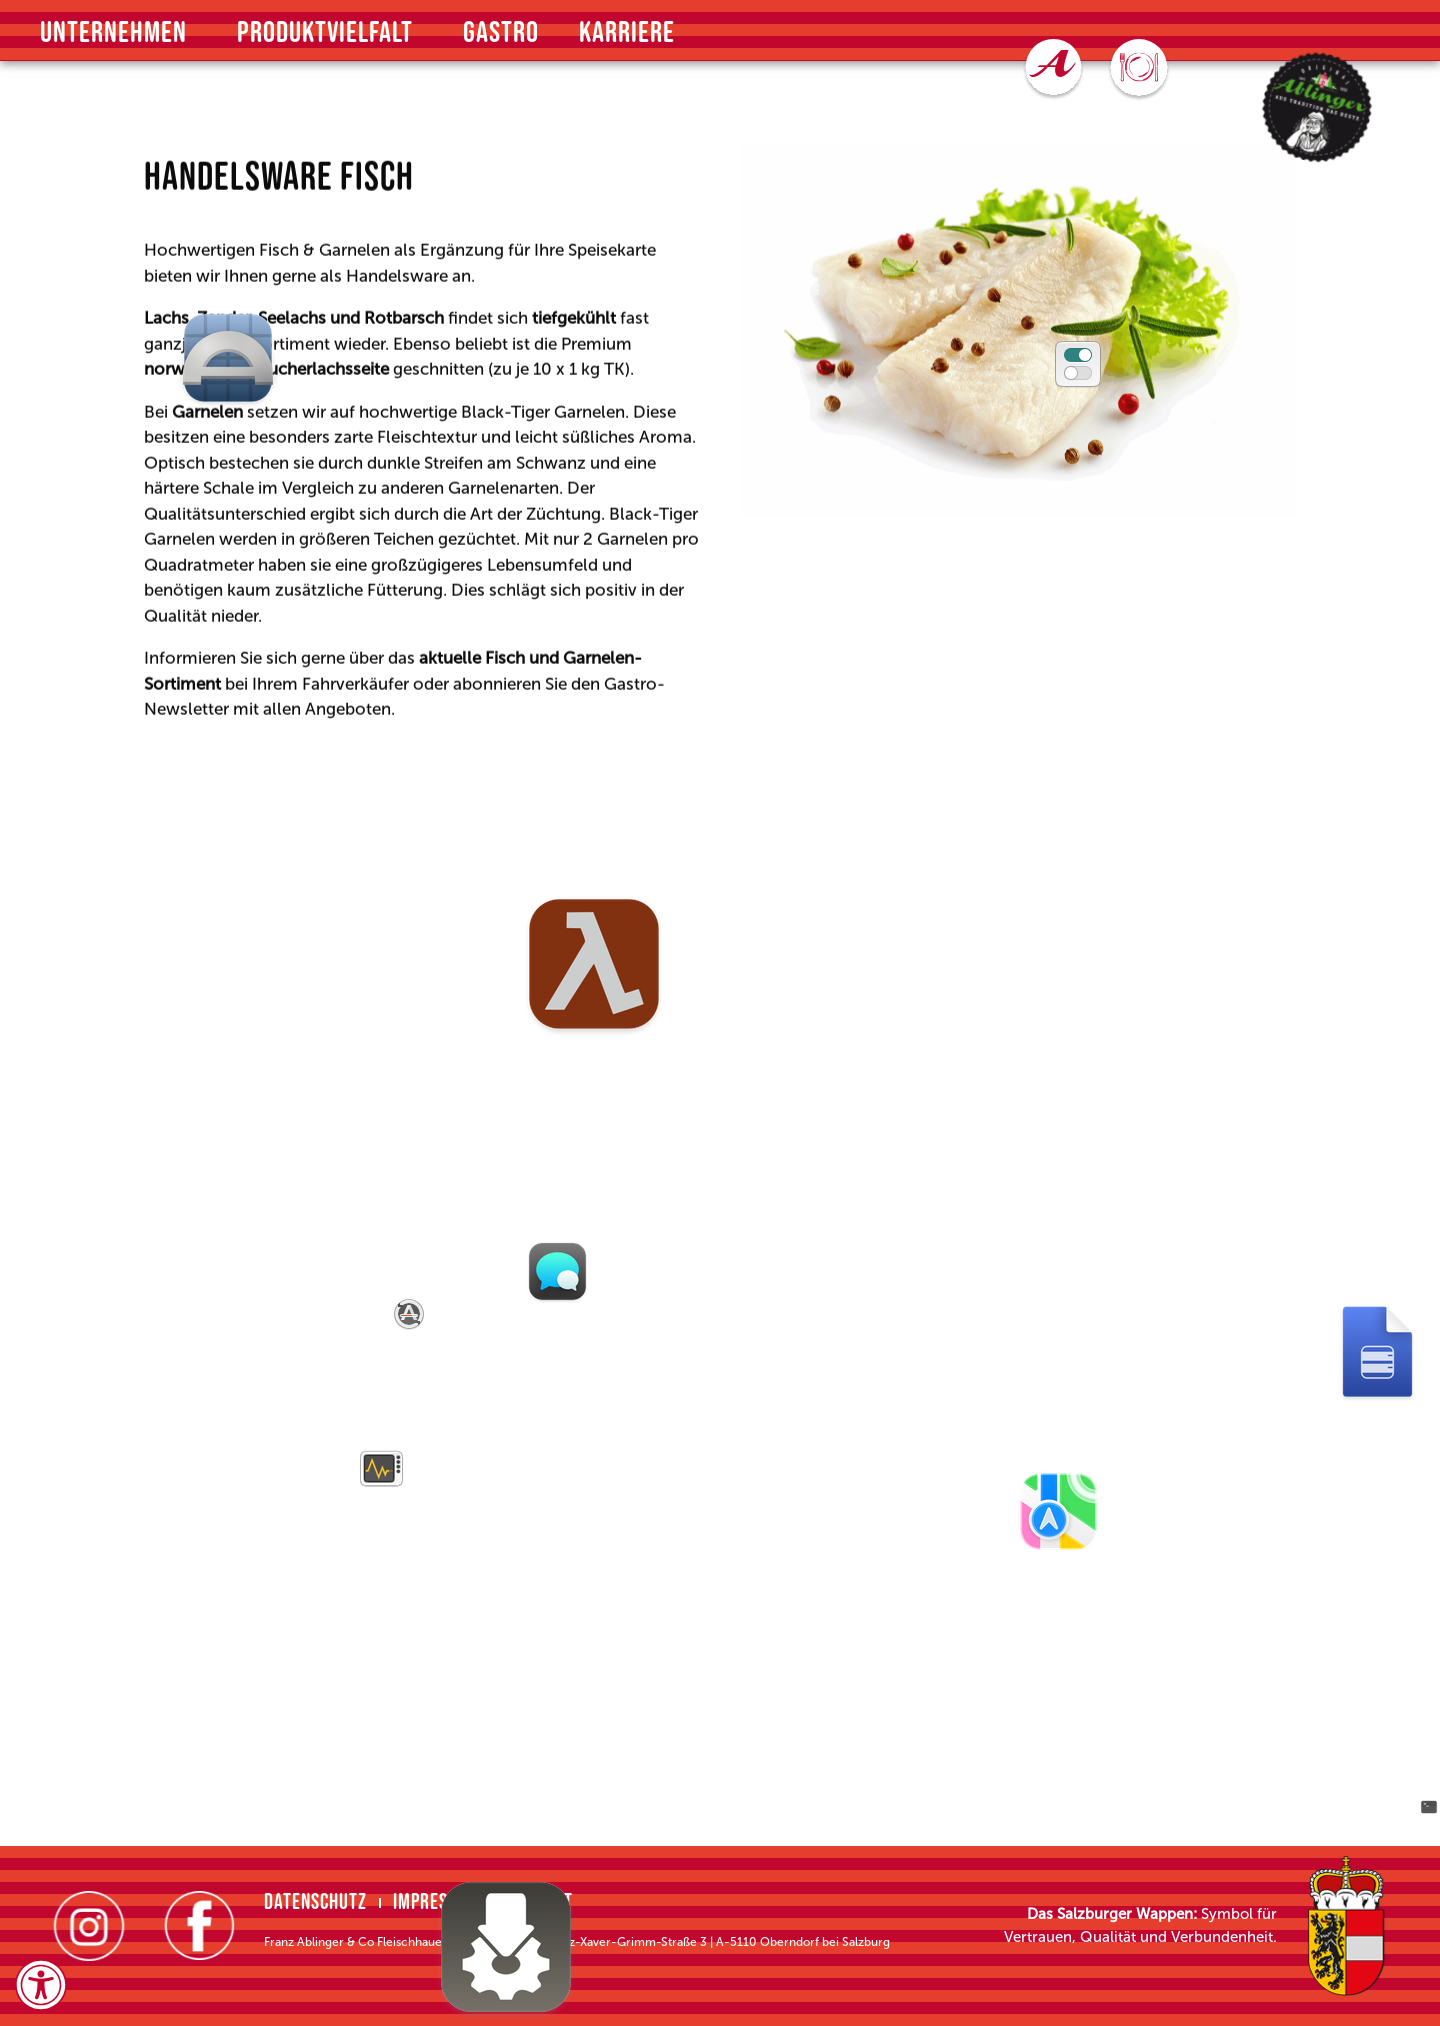  Describe the element at coordinates (228, 358) in the screenshot. I see `open design or drafting application` at that location.